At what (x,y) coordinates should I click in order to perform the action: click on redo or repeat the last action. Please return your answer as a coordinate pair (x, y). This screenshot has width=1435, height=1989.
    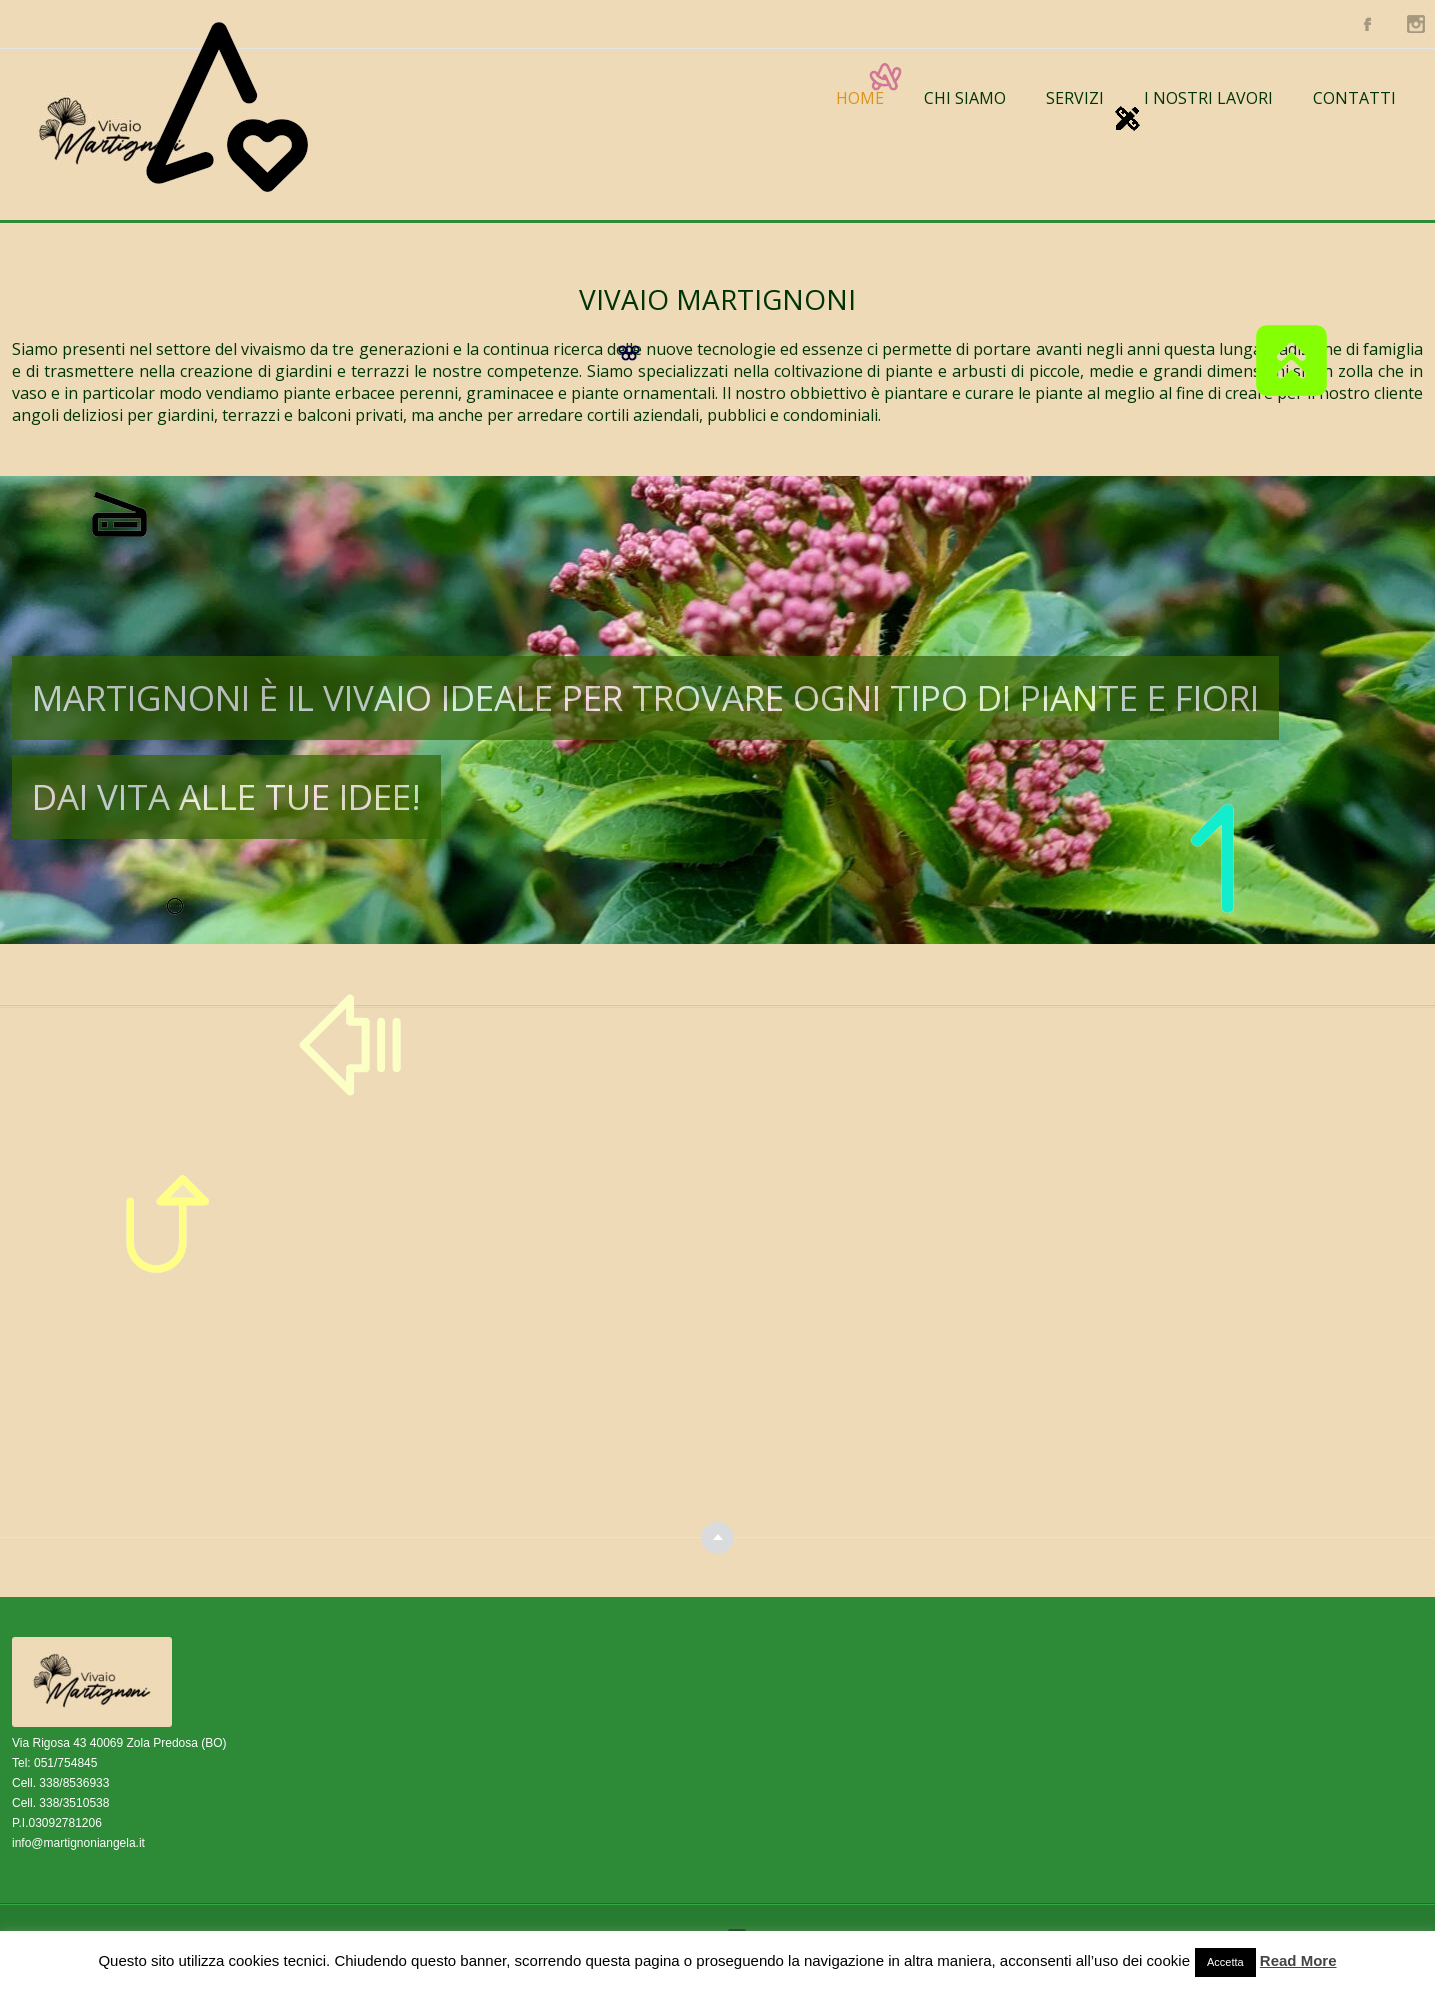
    Looking at the image, I should click on (164, 1224).